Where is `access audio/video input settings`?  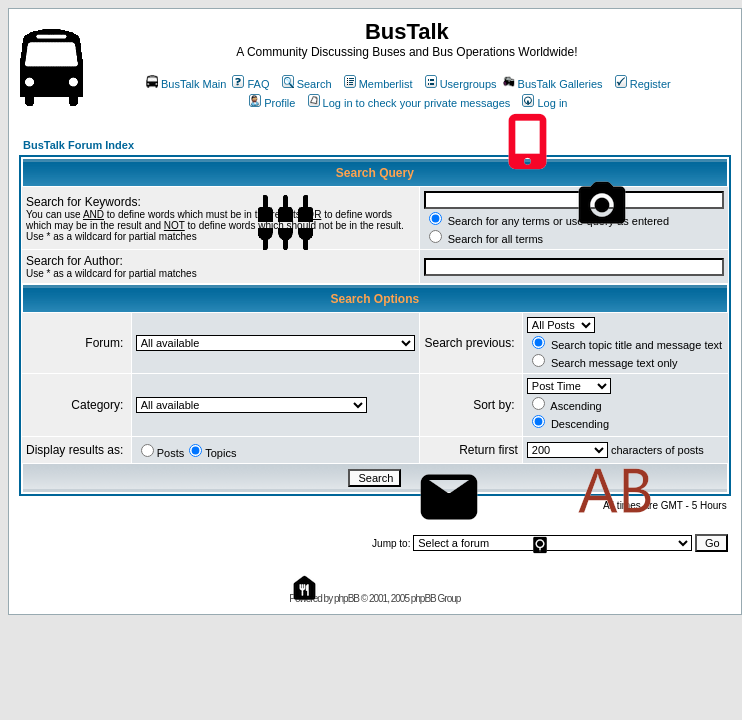
access audio/video input settings is located at coordinates (285, 222).